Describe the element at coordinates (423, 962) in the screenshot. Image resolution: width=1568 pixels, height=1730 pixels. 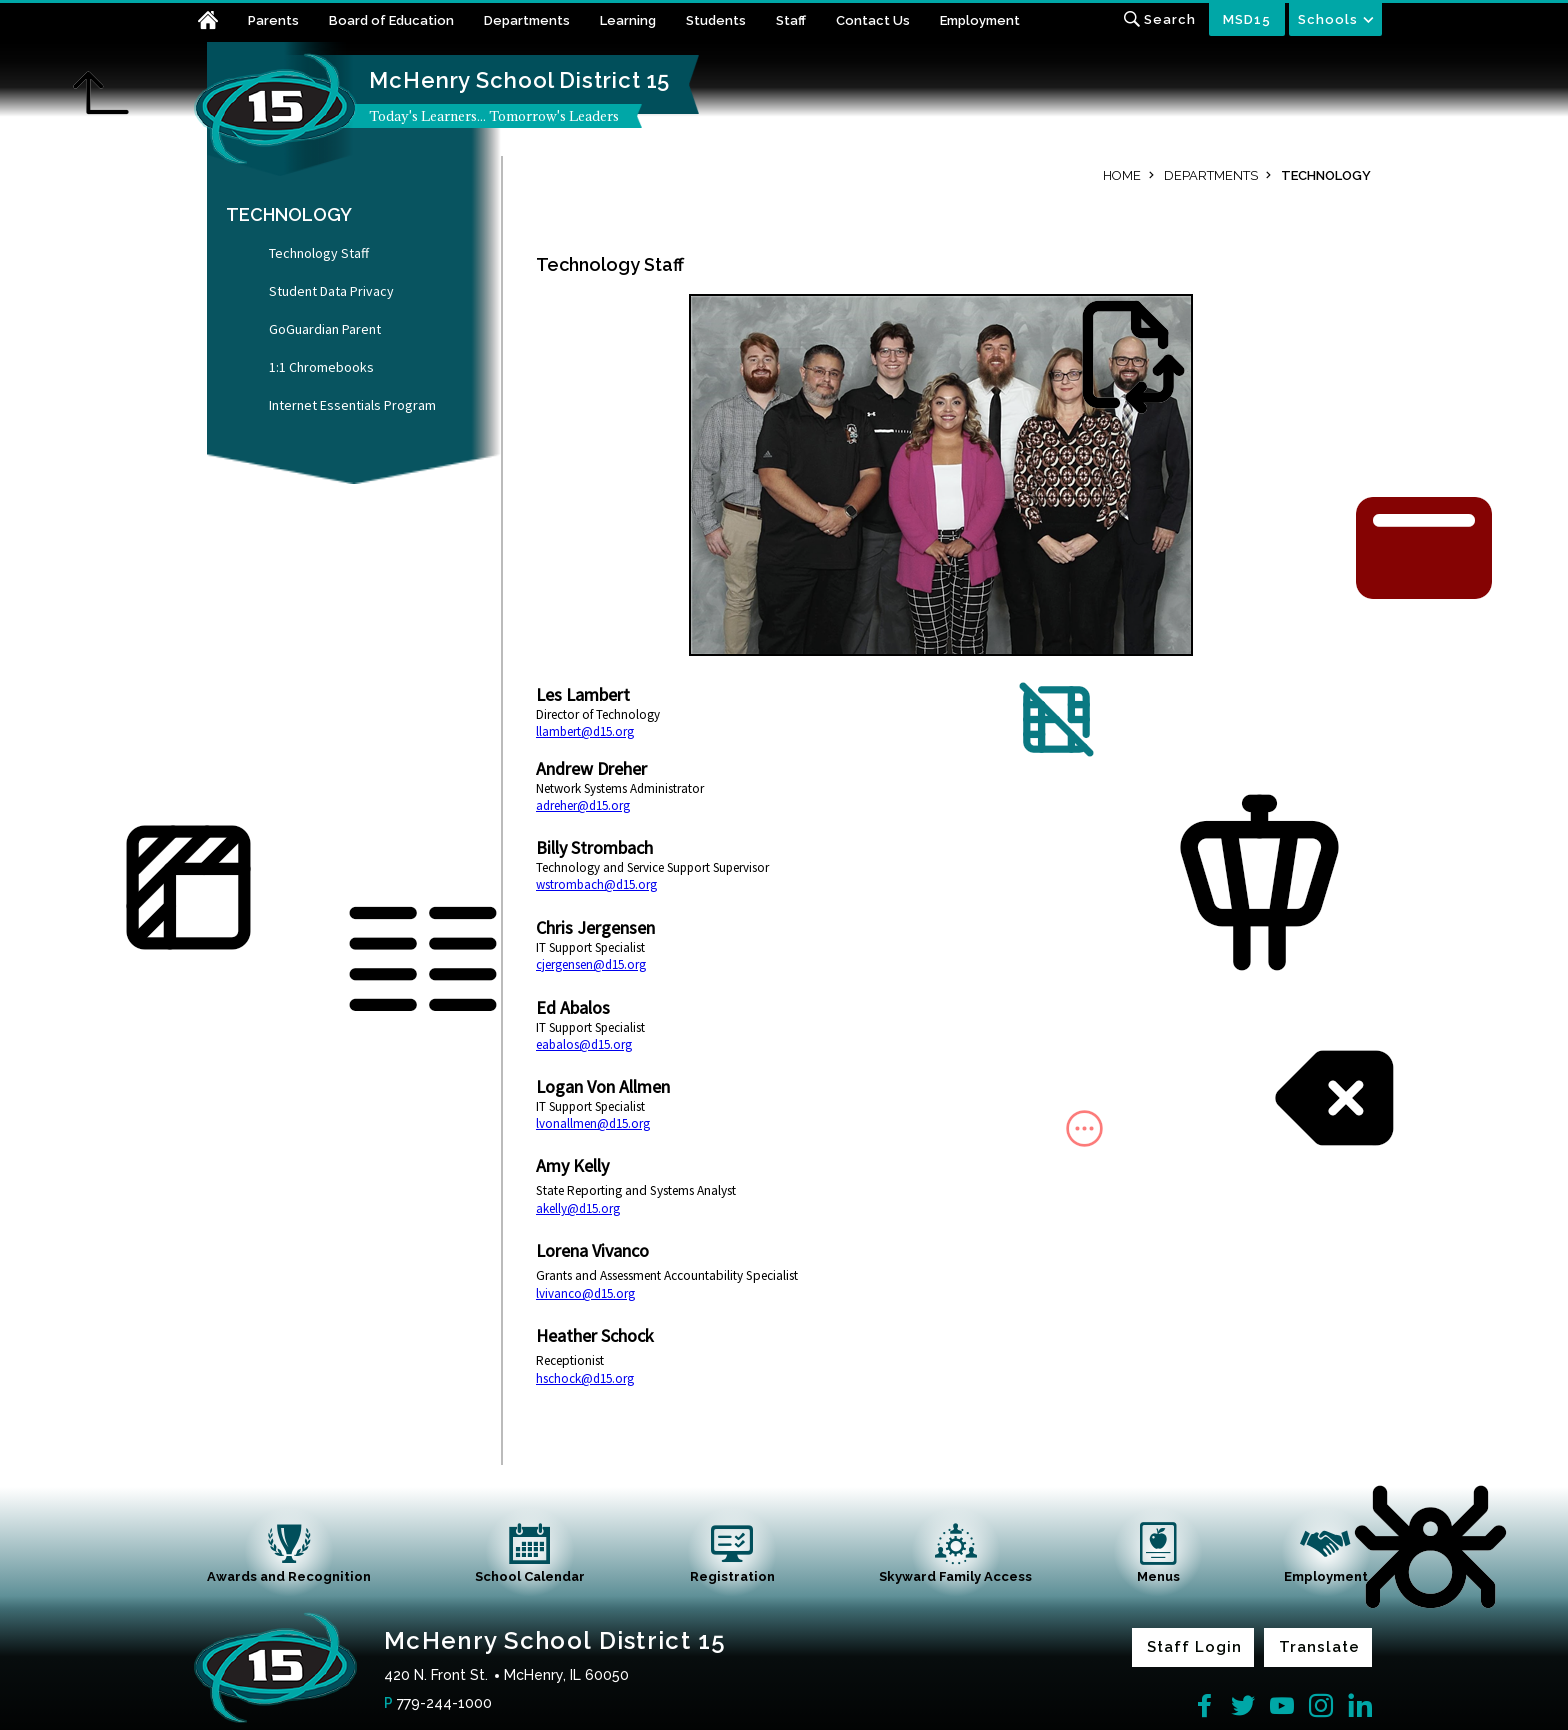
I see `switch to multi-column text layout` at that location.